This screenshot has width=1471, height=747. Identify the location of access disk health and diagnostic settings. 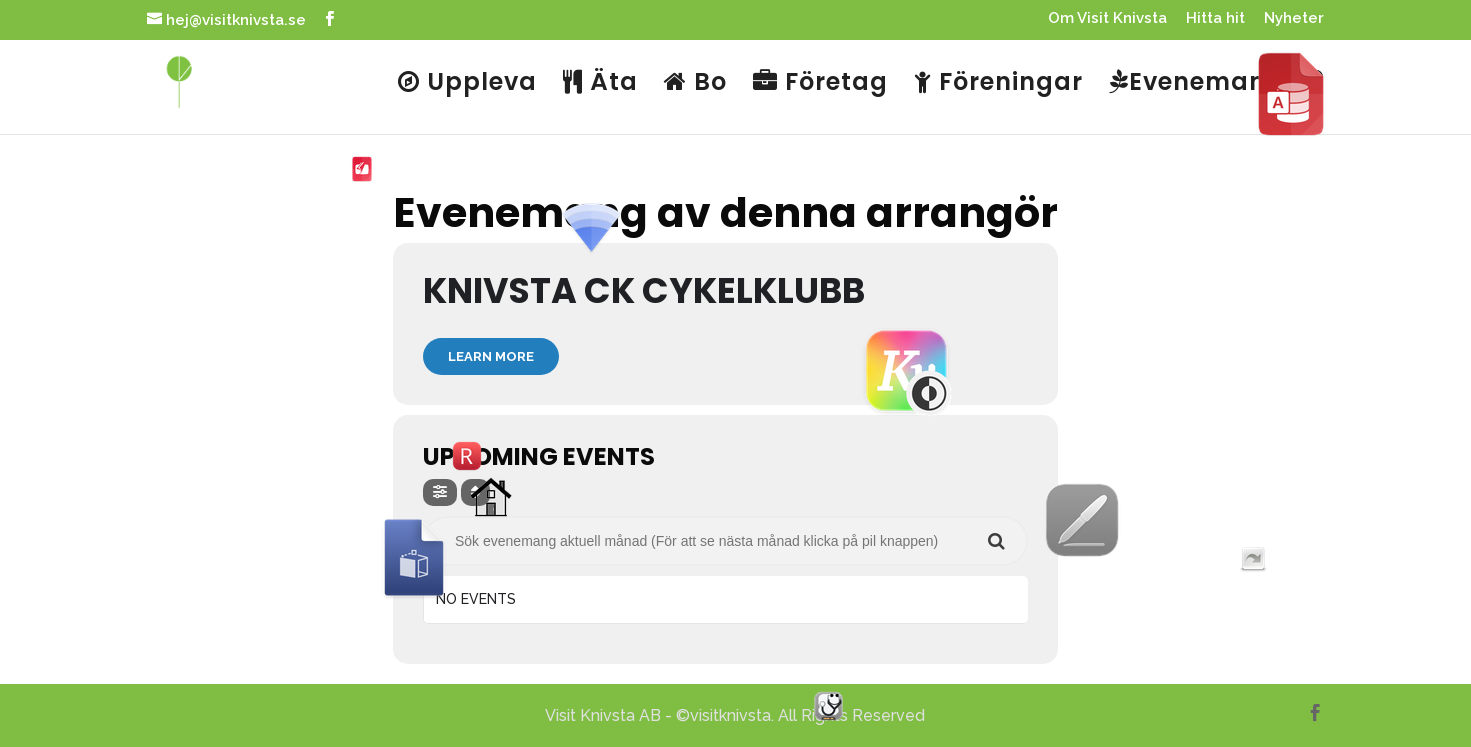
(828, 706).